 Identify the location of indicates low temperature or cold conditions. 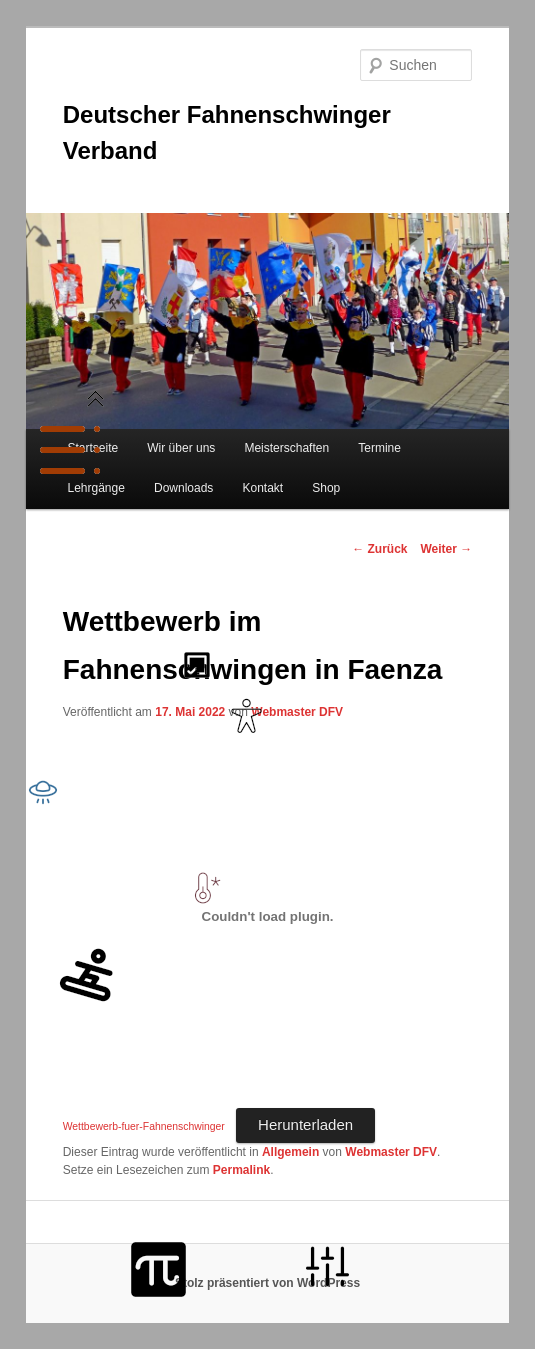
(204, 888).